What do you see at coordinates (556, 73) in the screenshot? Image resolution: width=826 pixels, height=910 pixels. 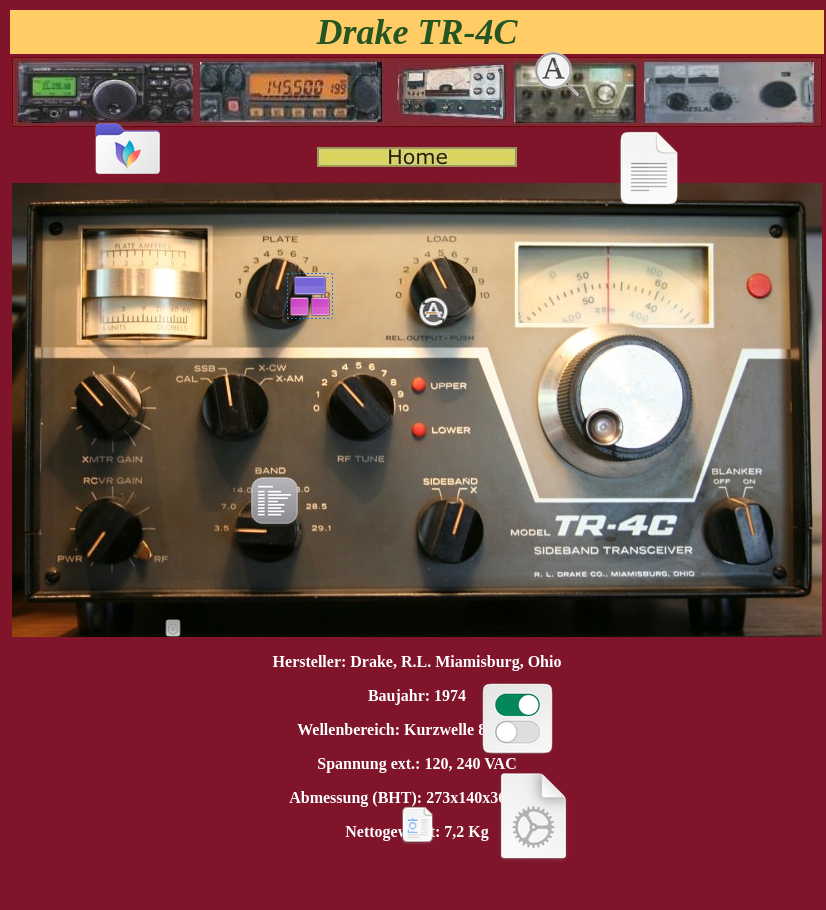 I see `search within emails or messages` at bounding box center [556, 73].